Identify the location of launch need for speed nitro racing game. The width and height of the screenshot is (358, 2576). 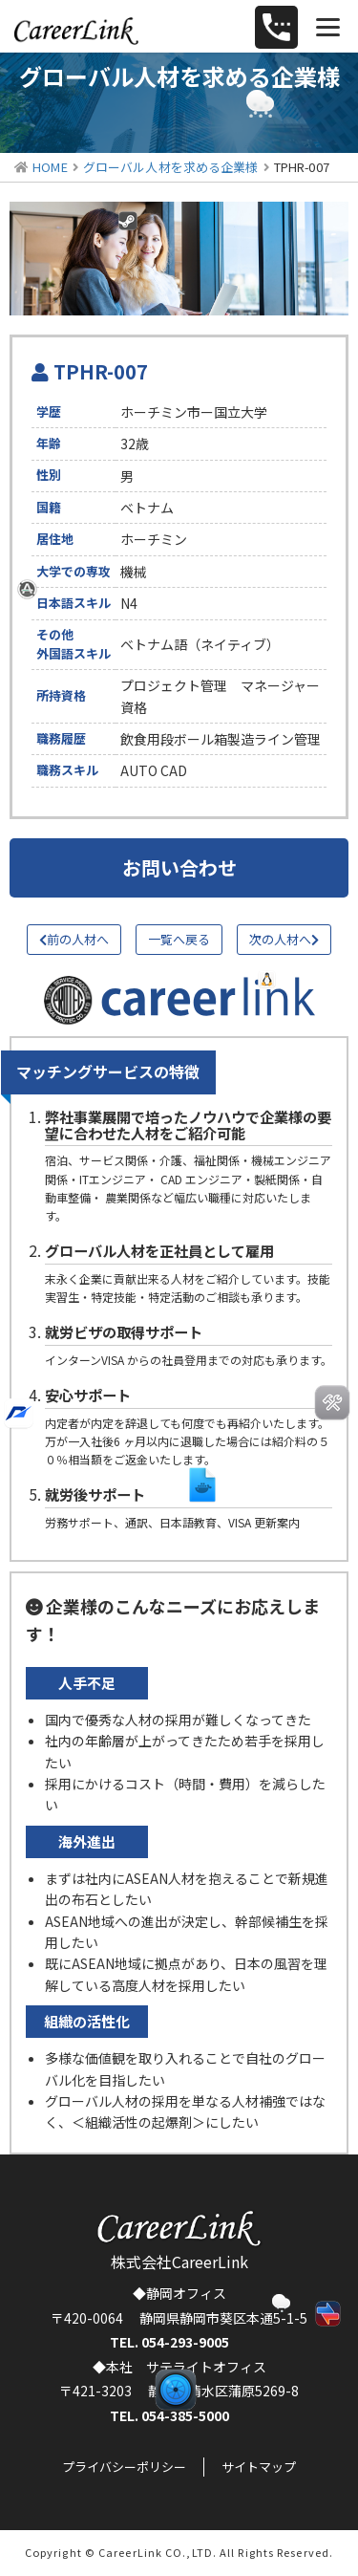
(18, 1413).